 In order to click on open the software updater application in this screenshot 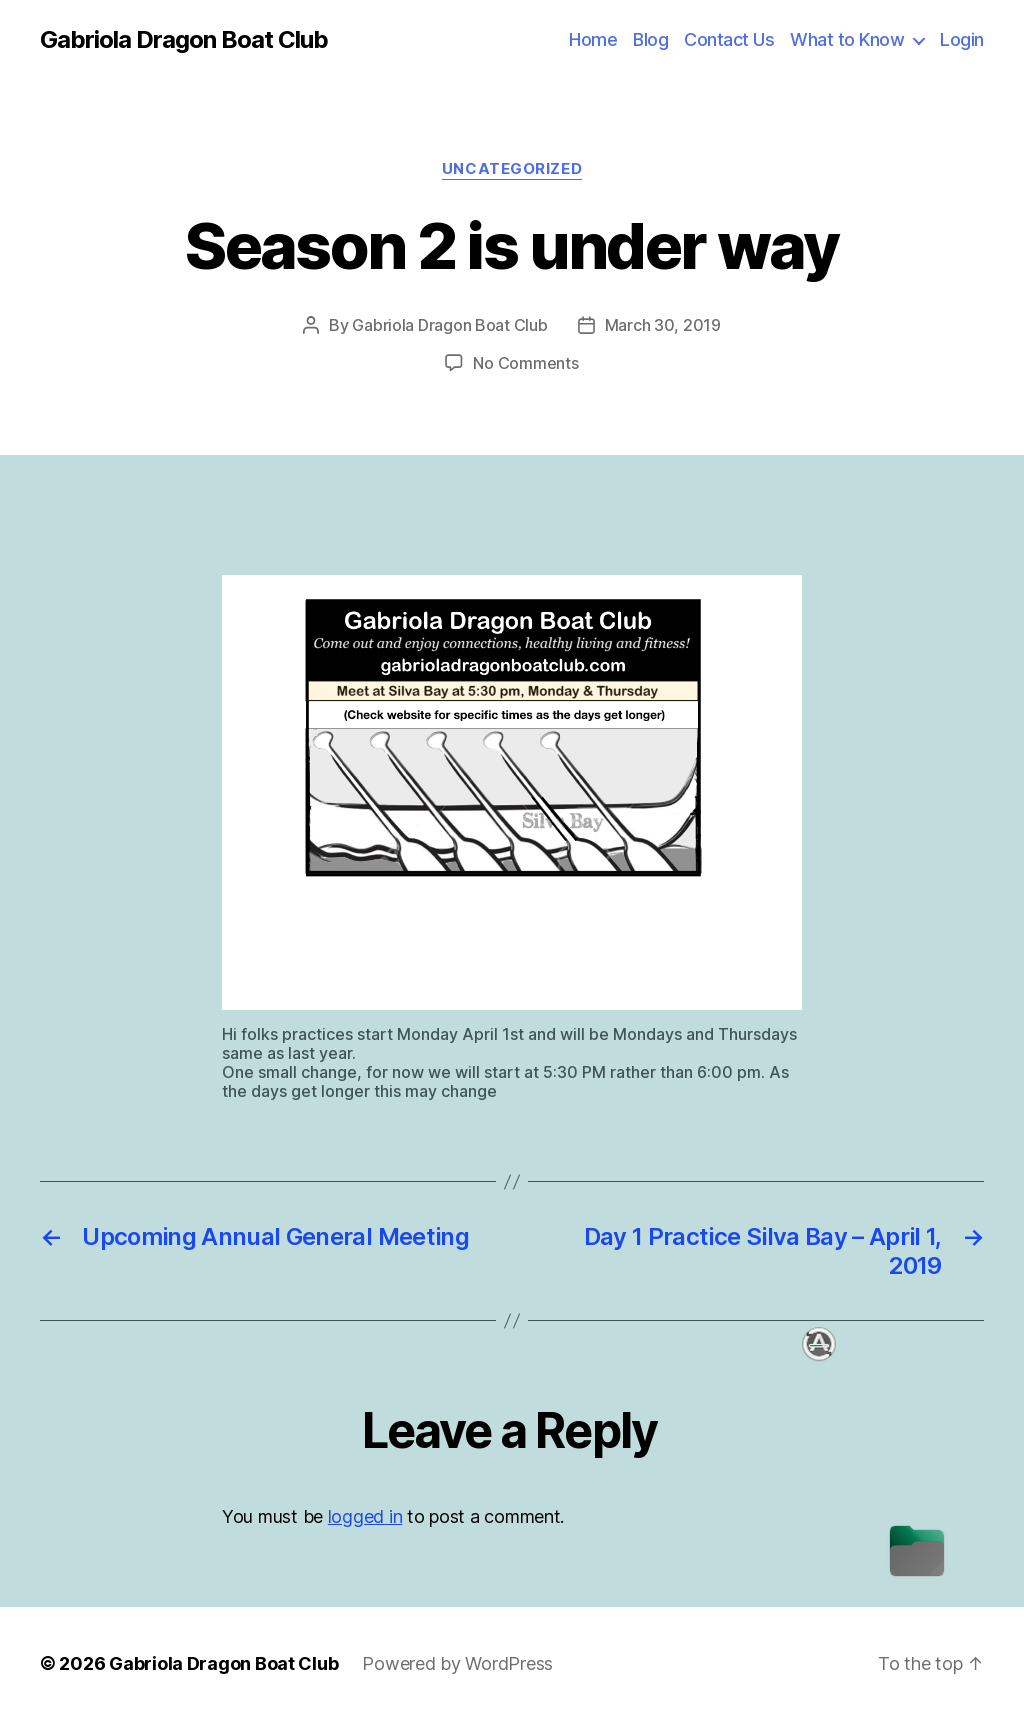, I will do `click(819, 1344)`.